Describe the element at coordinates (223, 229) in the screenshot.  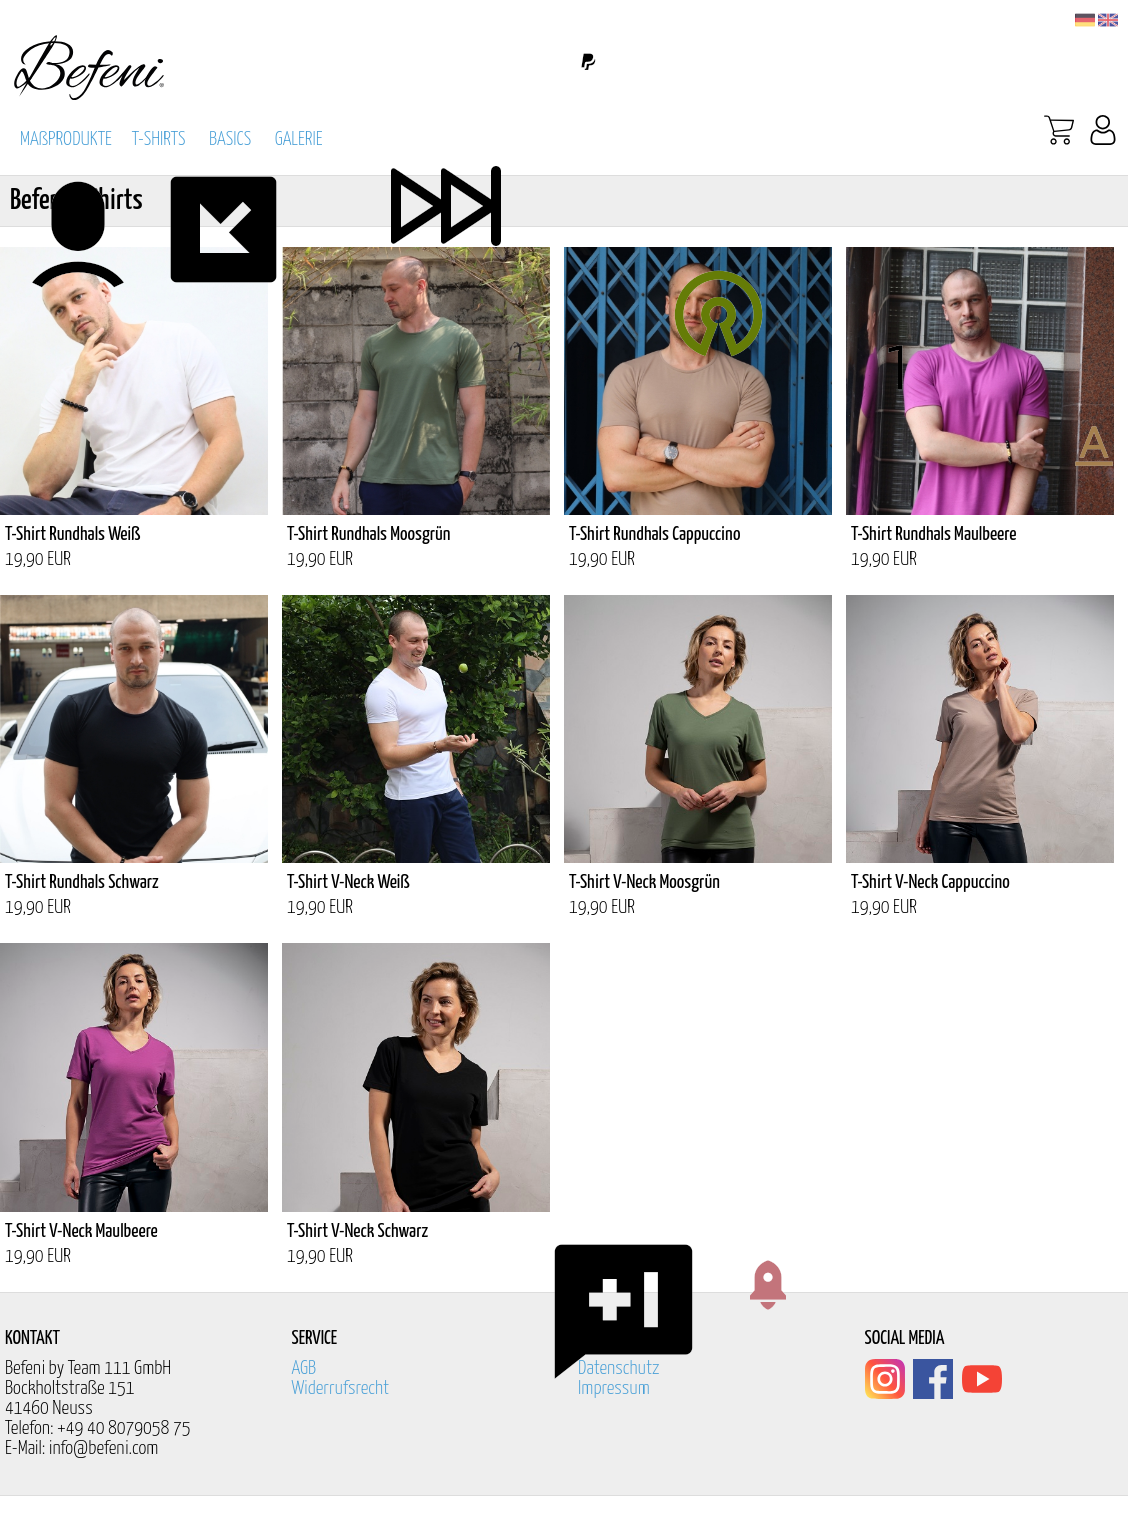
I see `navigate to previous or lower-level content` at that location.